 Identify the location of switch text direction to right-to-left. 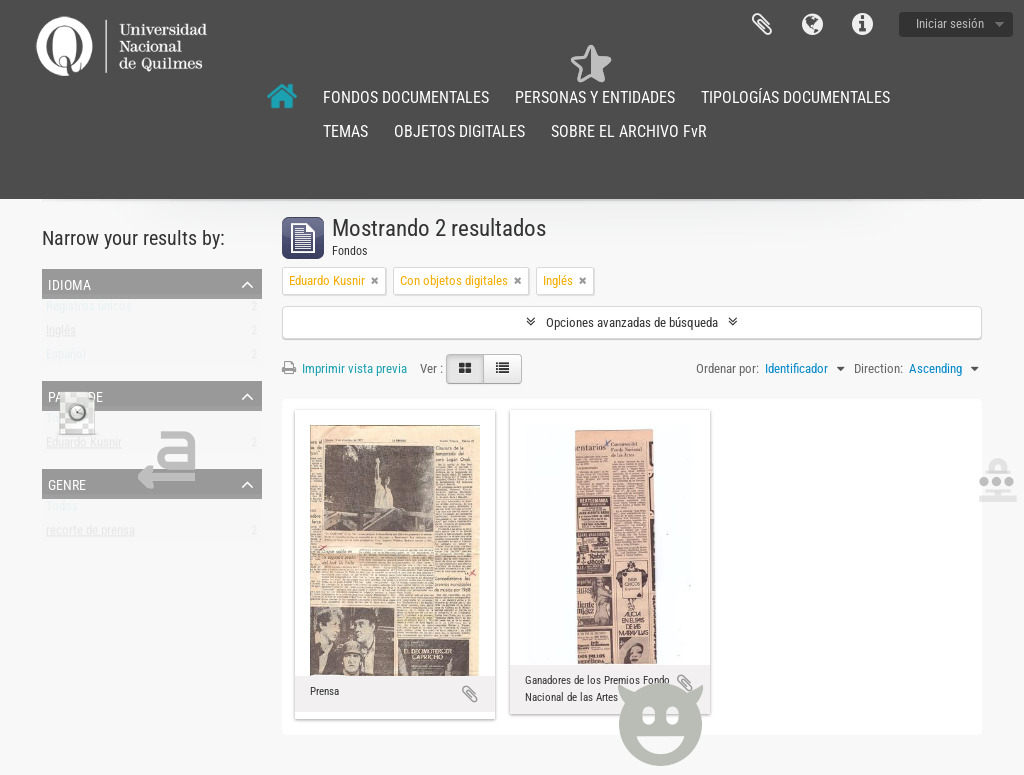
(168, 461).